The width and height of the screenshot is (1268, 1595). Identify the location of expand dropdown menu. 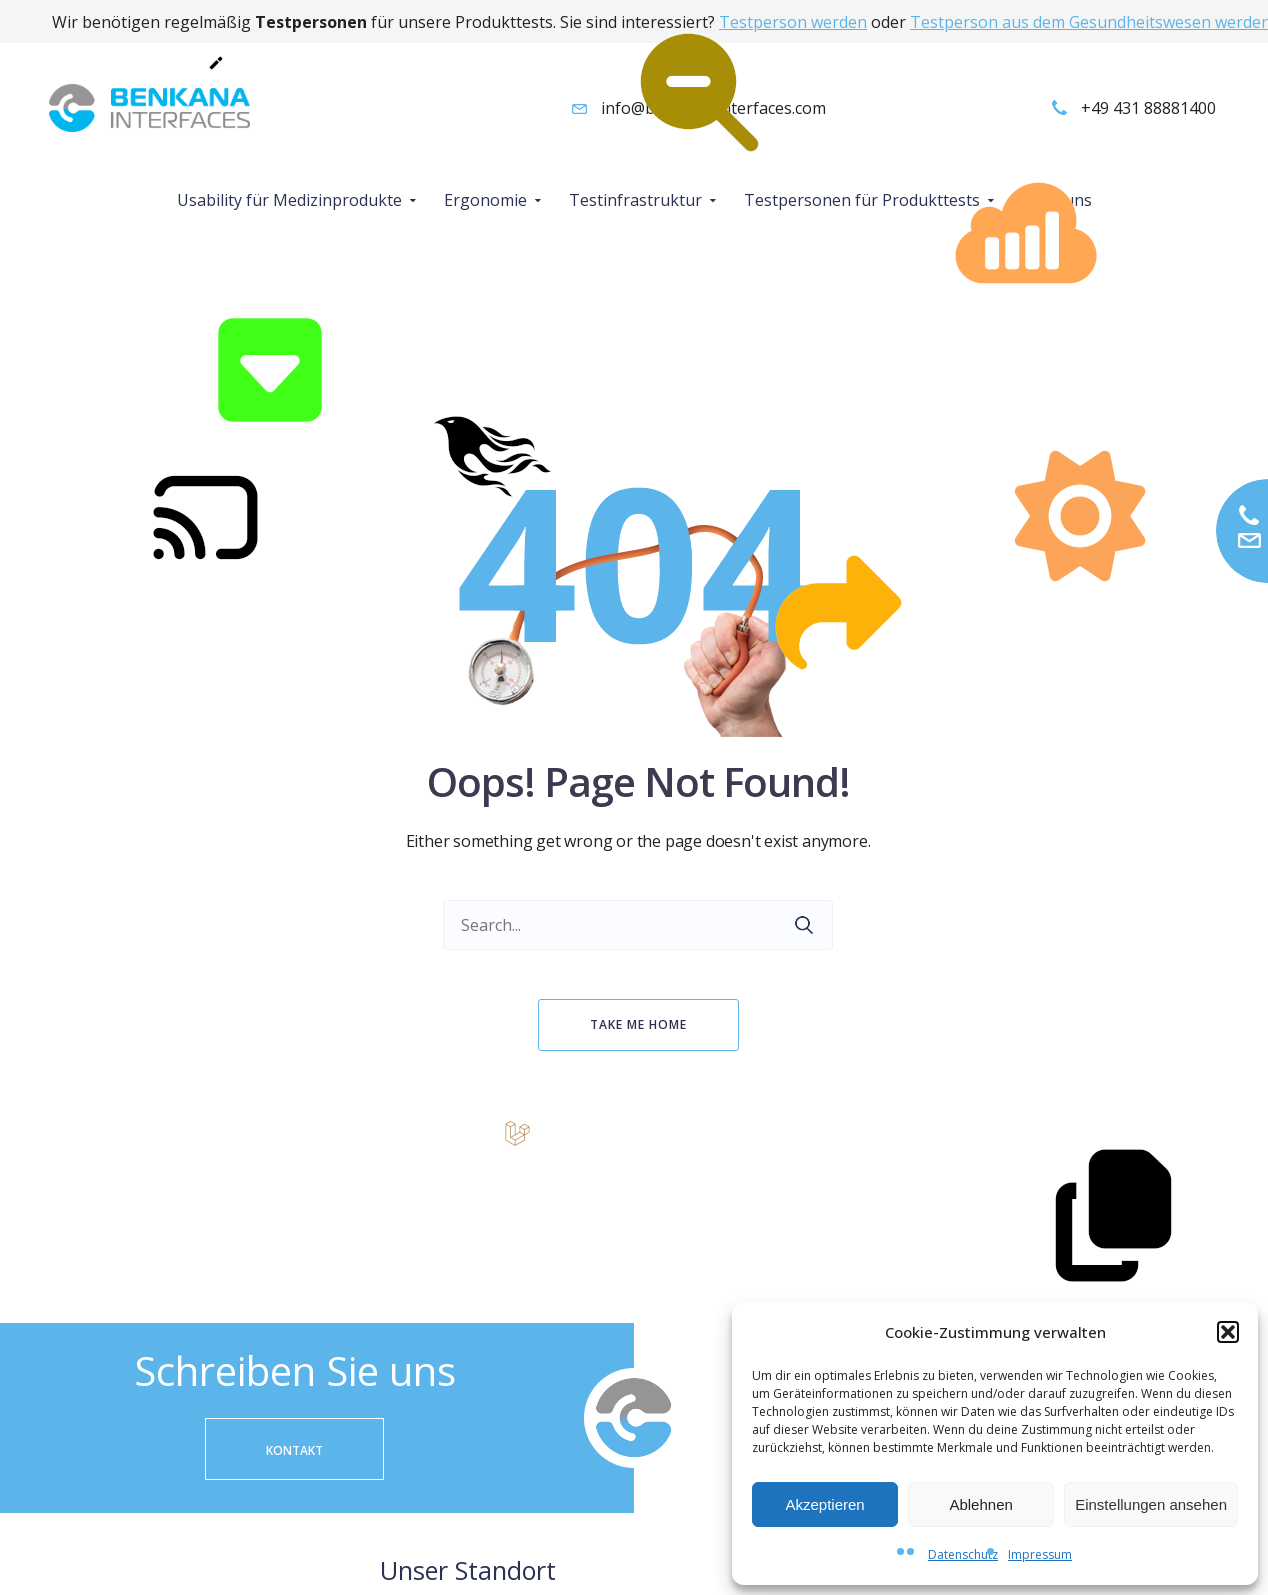
(270, 370).